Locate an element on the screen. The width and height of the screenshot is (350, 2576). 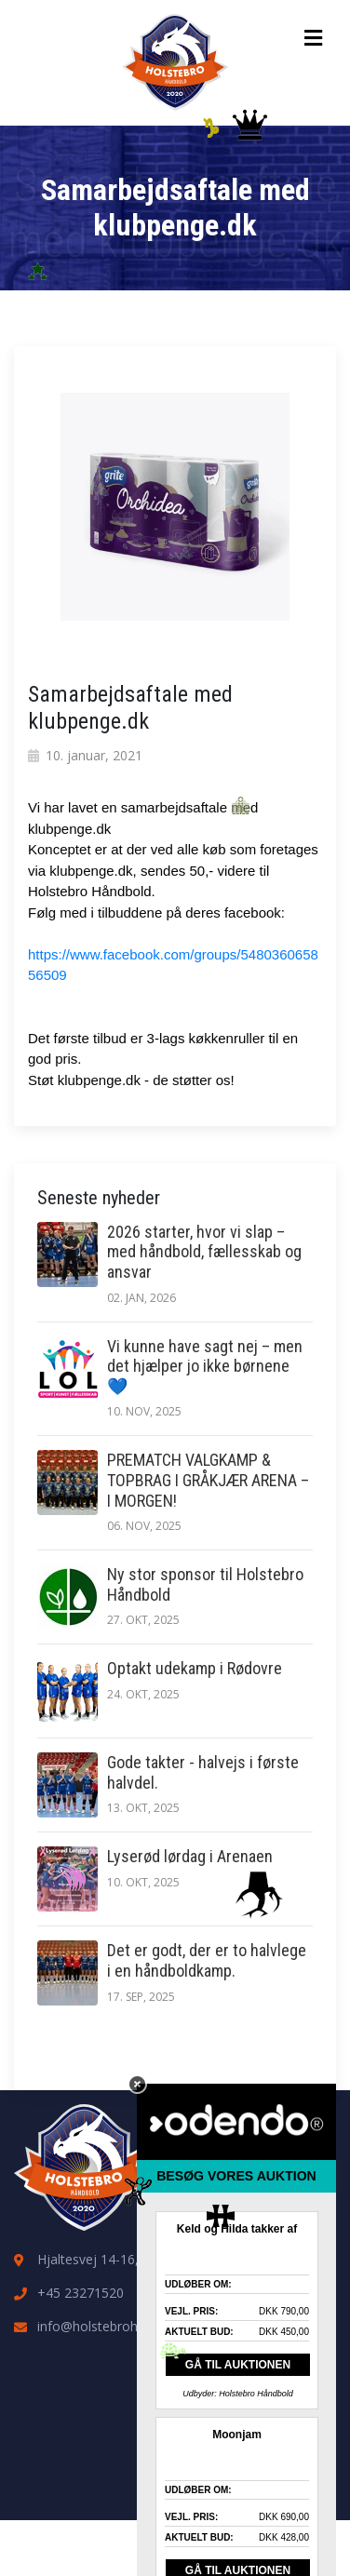
view your ratings or reviews is located at coordinates (37, 271).